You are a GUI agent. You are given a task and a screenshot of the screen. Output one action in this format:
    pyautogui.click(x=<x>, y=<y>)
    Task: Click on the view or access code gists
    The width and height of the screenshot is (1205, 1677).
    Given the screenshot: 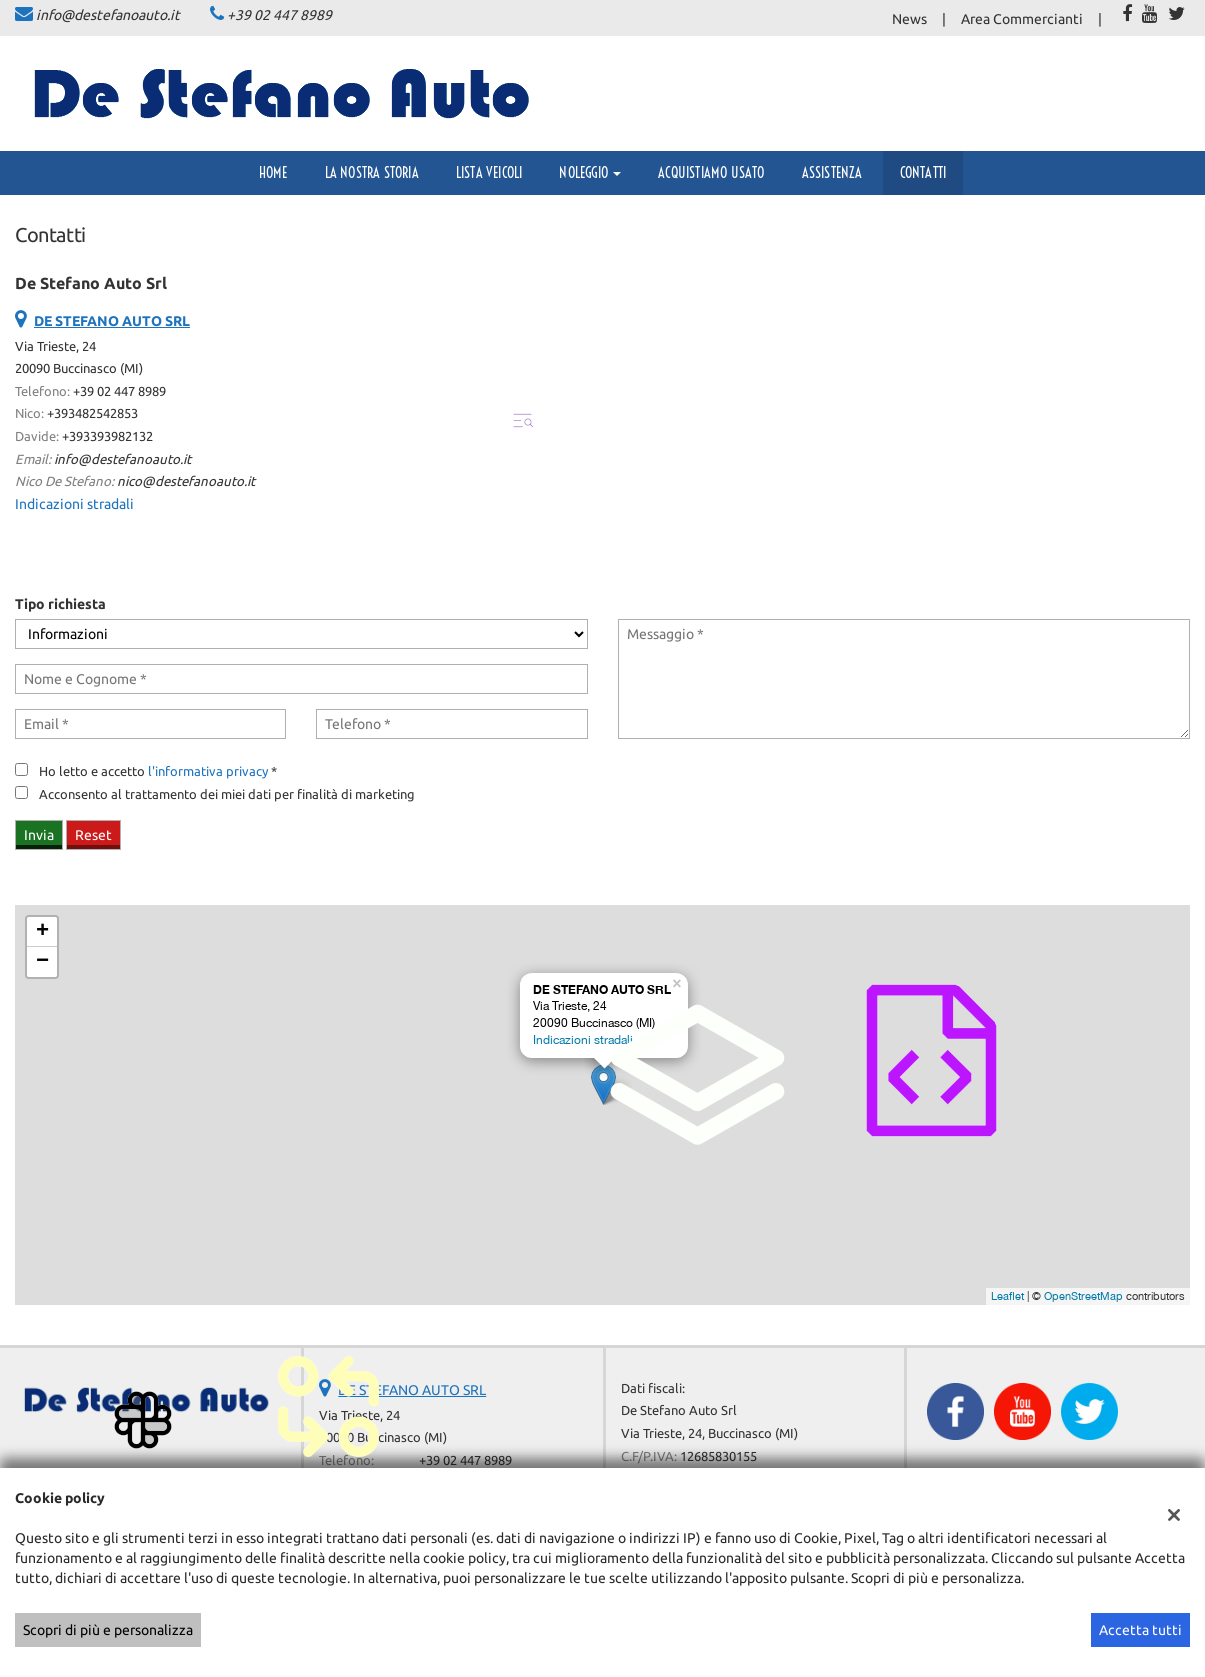 What is the action you would take?
    pyautogui.click(x=931, y=1060)
    